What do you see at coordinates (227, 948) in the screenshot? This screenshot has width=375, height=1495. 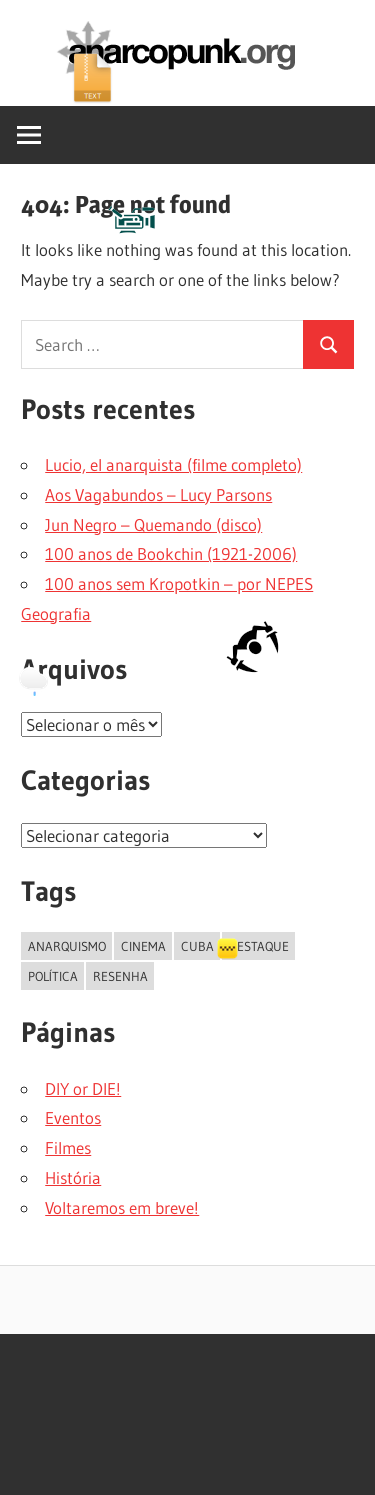 I see `open taxi or ride-hailing app` at bounding box center [227, 948].